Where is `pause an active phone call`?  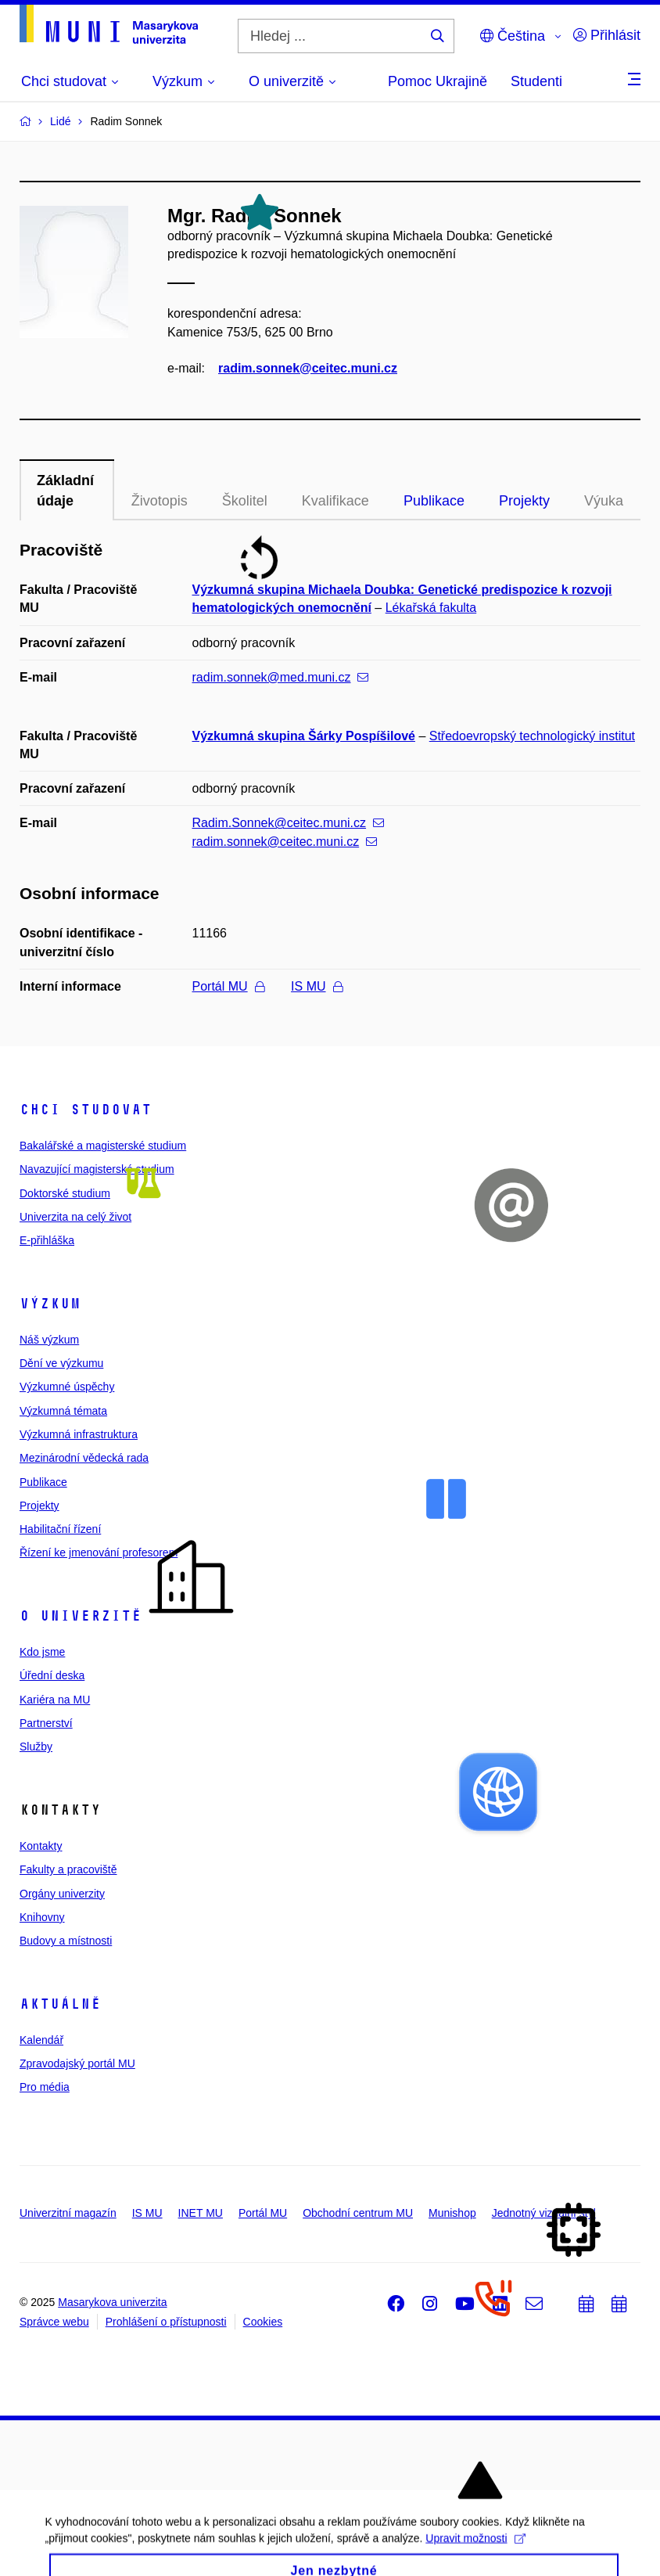
pause an active phone call is located at coordinates (493, 2298).